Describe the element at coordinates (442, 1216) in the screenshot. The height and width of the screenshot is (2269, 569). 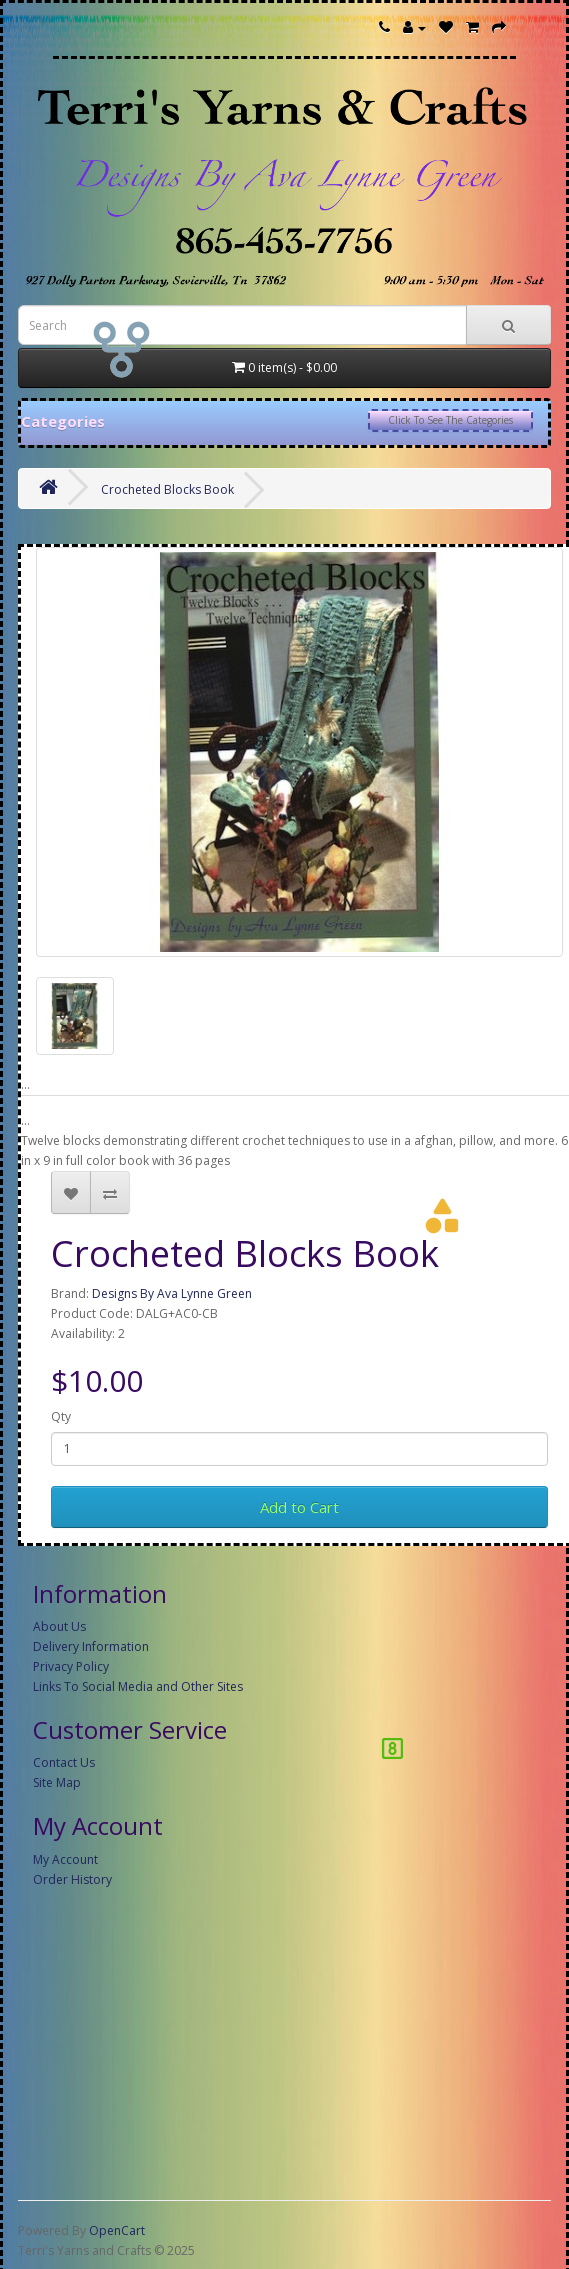
I see `access shape tools or drawing options` at that location.